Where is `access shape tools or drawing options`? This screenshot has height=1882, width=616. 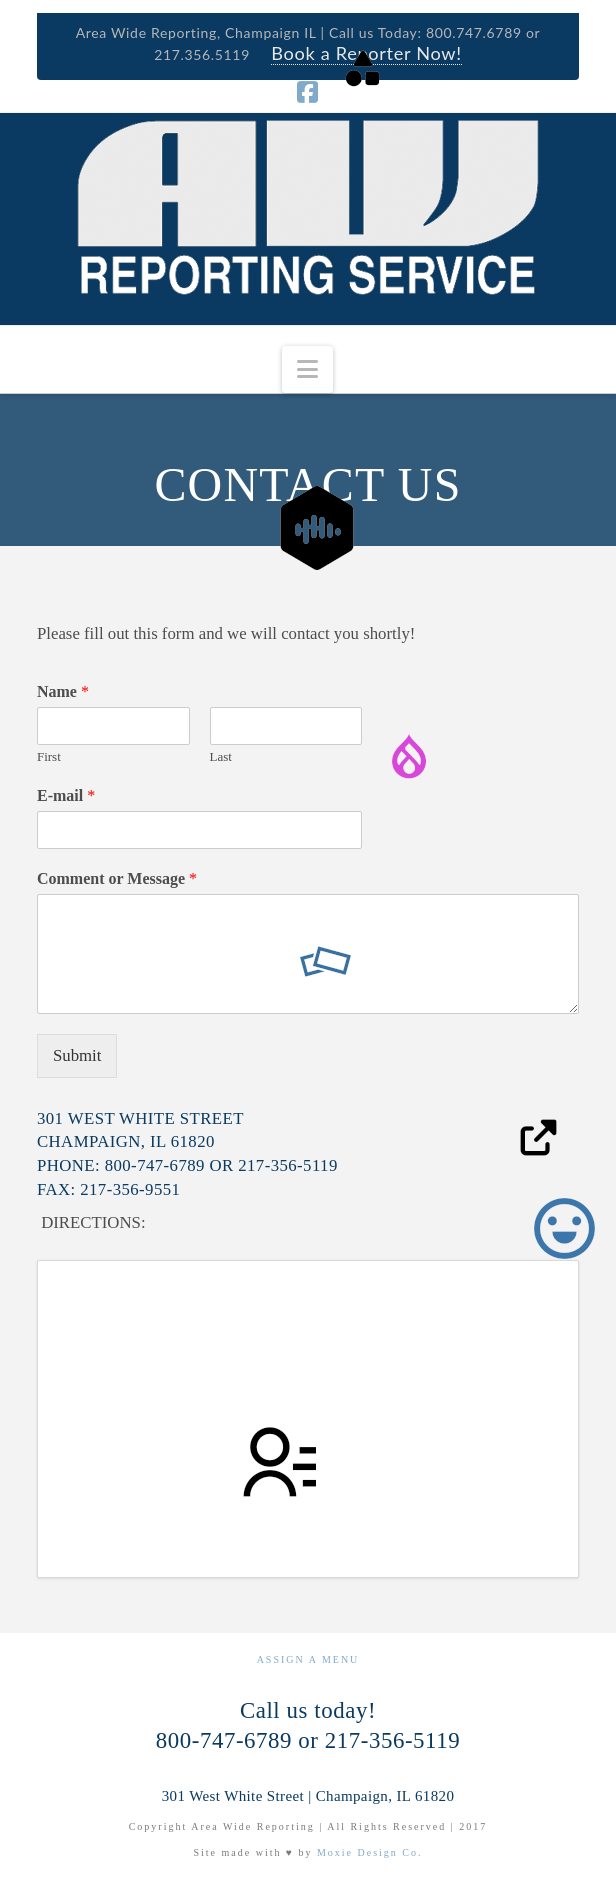 access shape tools or drawing options is located at coordinates (363, 69).